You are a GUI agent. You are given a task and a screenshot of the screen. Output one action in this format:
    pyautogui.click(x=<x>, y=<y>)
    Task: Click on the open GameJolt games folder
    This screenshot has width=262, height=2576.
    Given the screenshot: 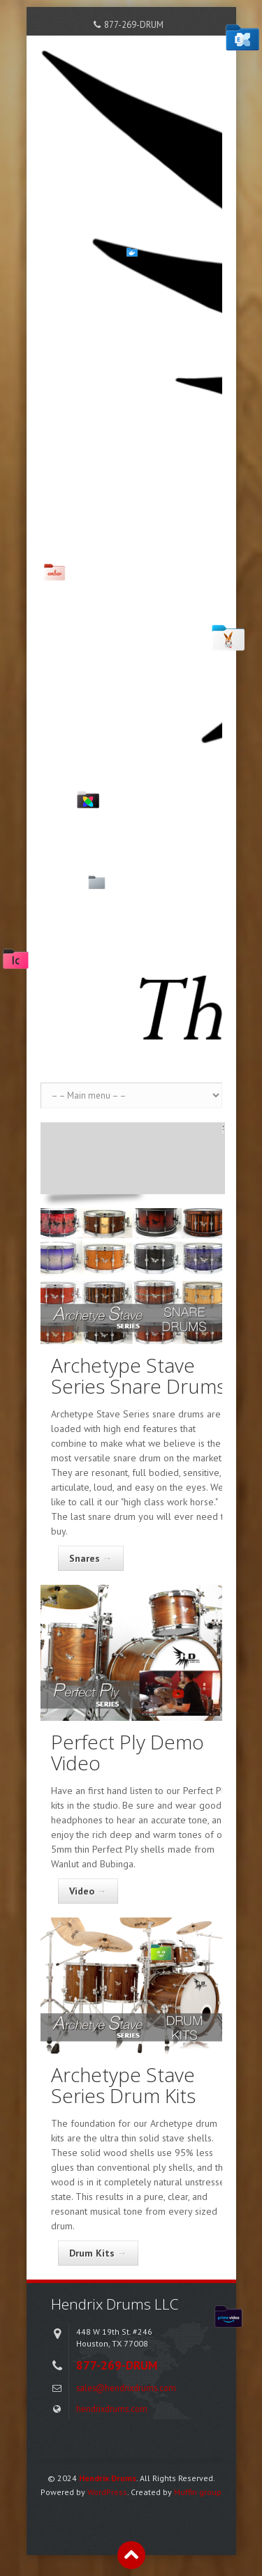 What is the action you would take?
    pyautogui.click(x=161, y=1952)
    